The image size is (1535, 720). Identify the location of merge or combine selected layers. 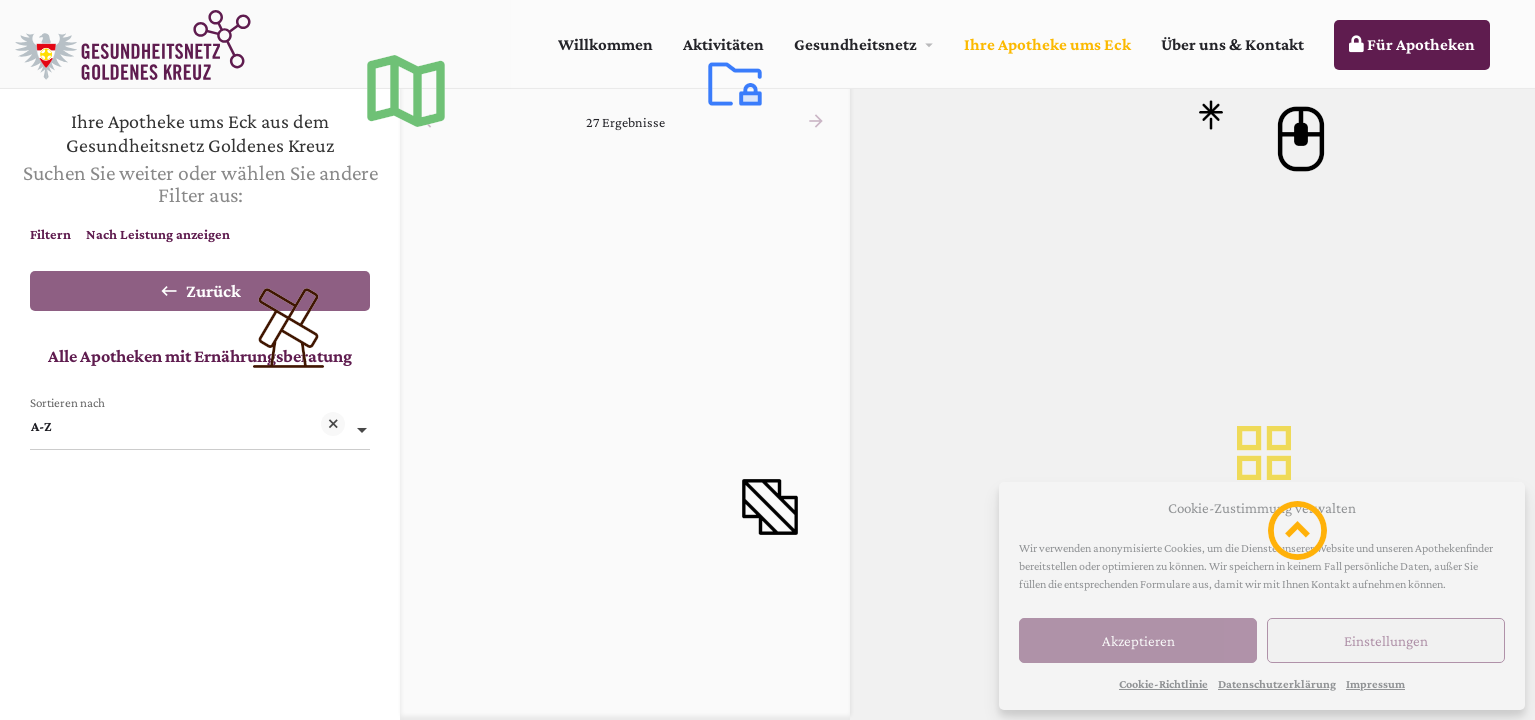
(770, 507).